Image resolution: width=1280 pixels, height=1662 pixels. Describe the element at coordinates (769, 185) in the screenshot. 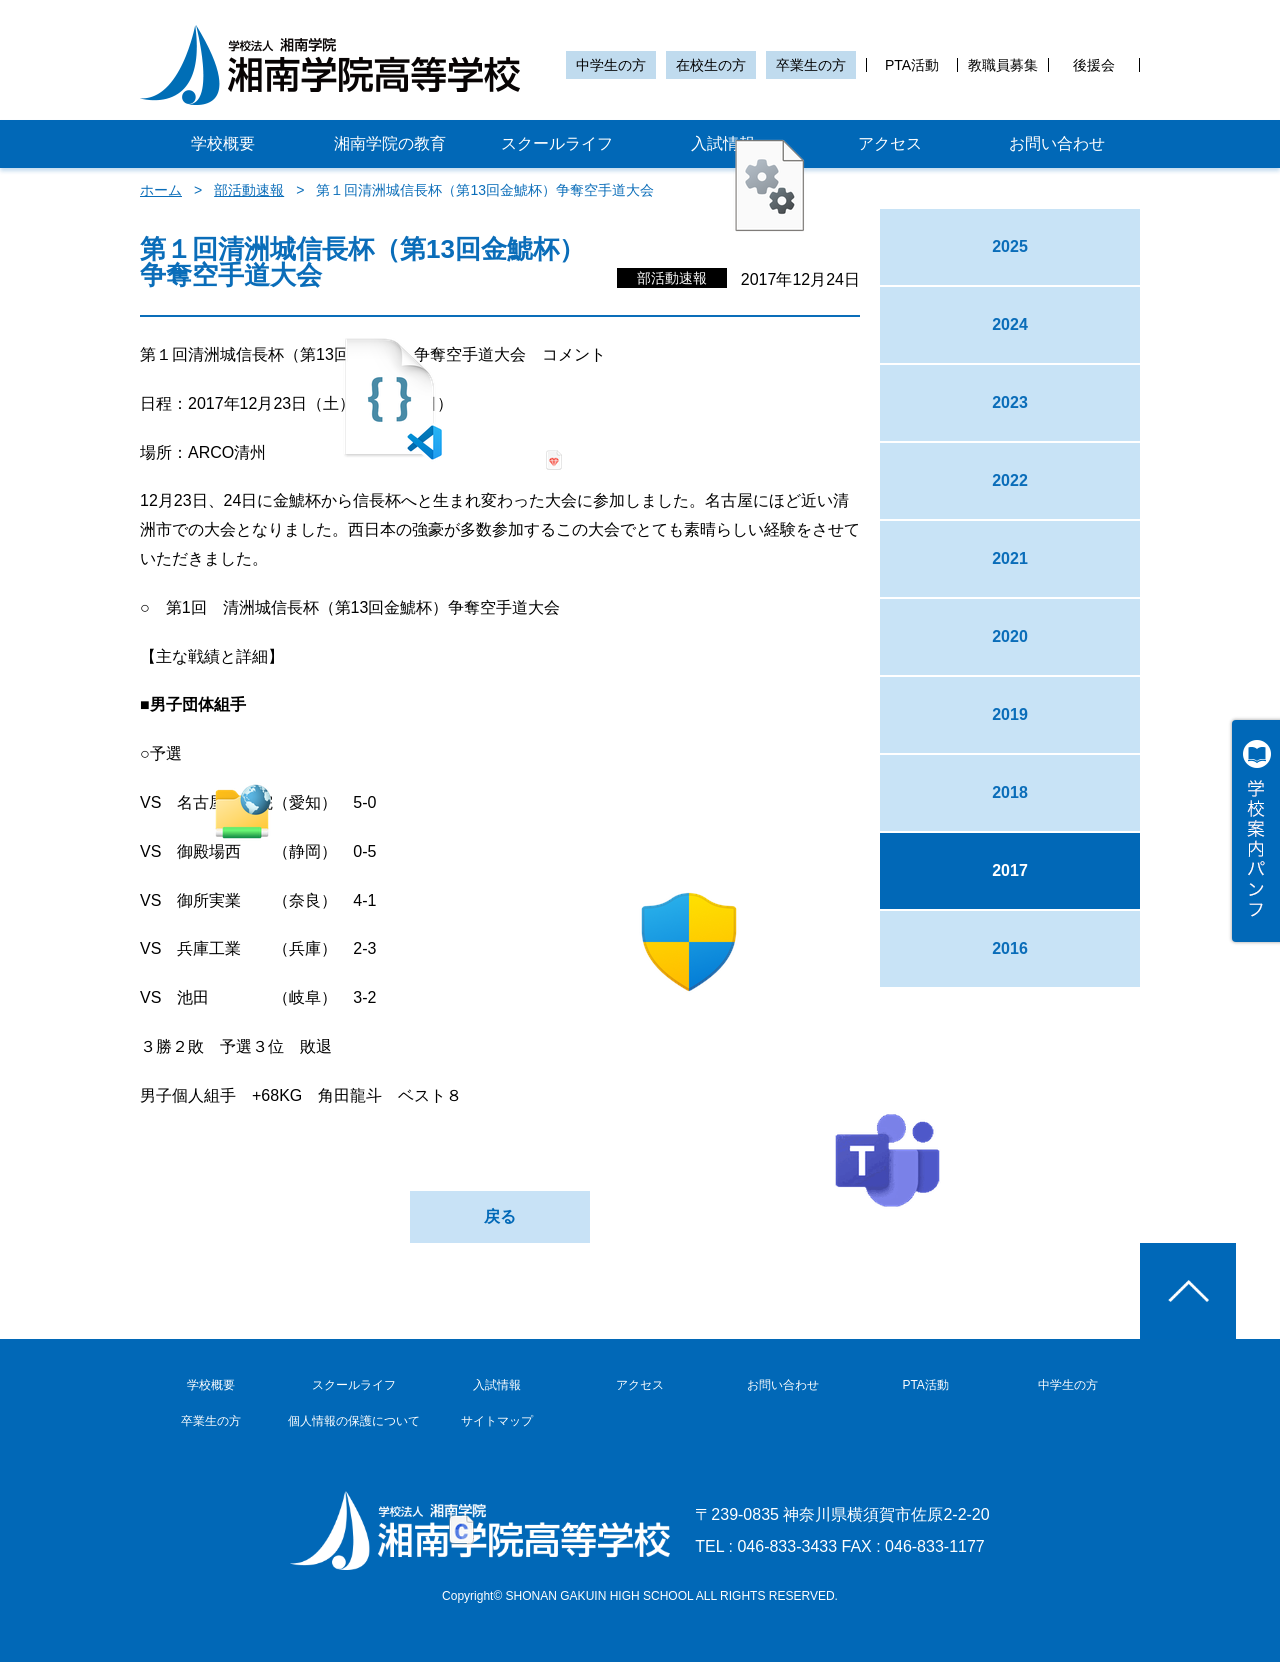

I see `open configuration file settings` at that location.